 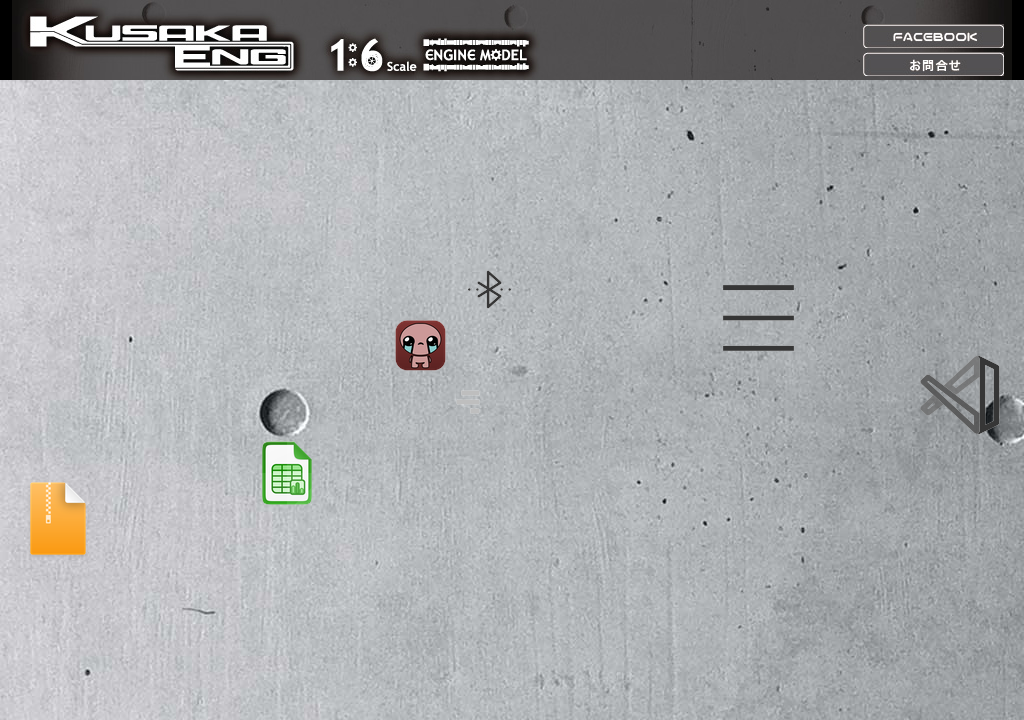 I want to click on open navigation menu, so click(x=758, y=320).